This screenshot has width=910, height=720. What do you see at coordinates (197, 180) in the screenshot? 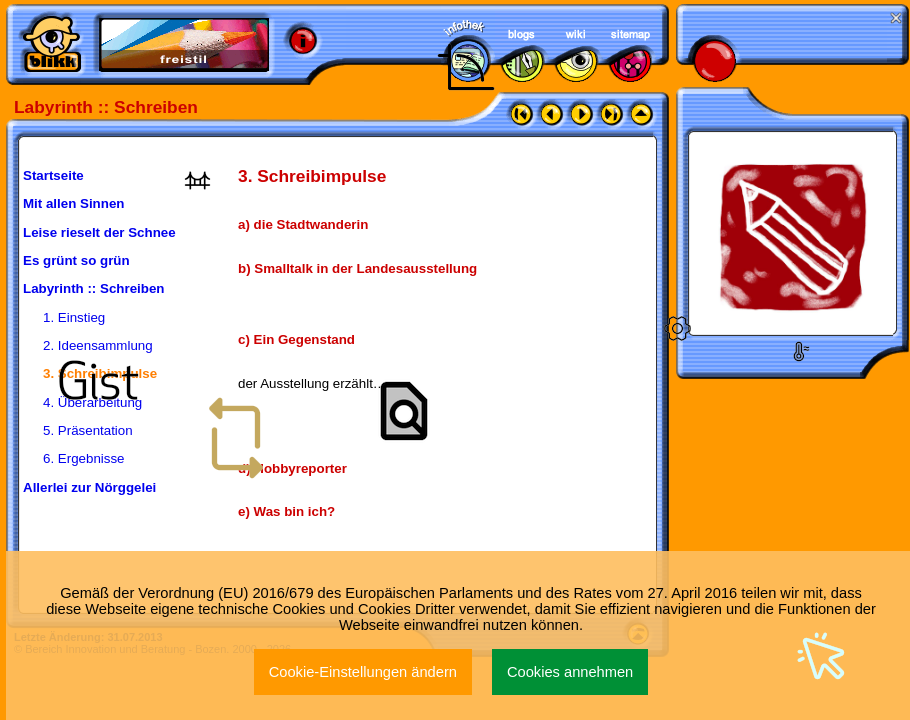
I see `view nearby bridges or crossings` at bounding box center [197, 180].